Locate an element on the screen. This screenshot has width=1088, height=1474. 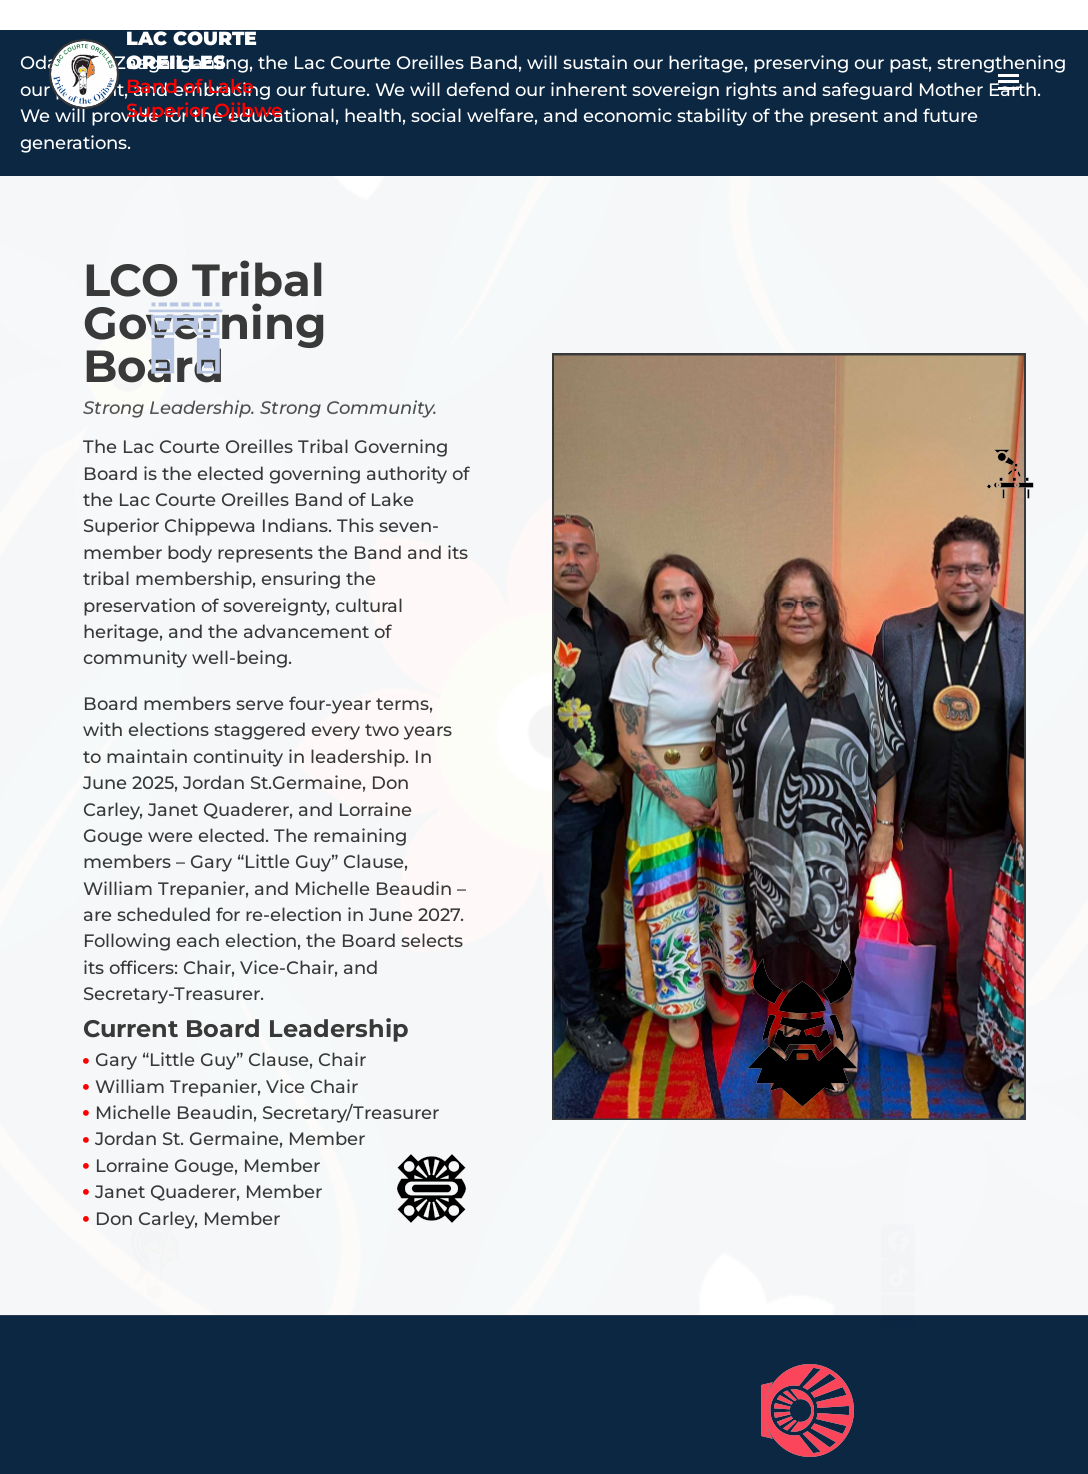
view Paris landmarks or points of interest is located at coordinates (185, 331).